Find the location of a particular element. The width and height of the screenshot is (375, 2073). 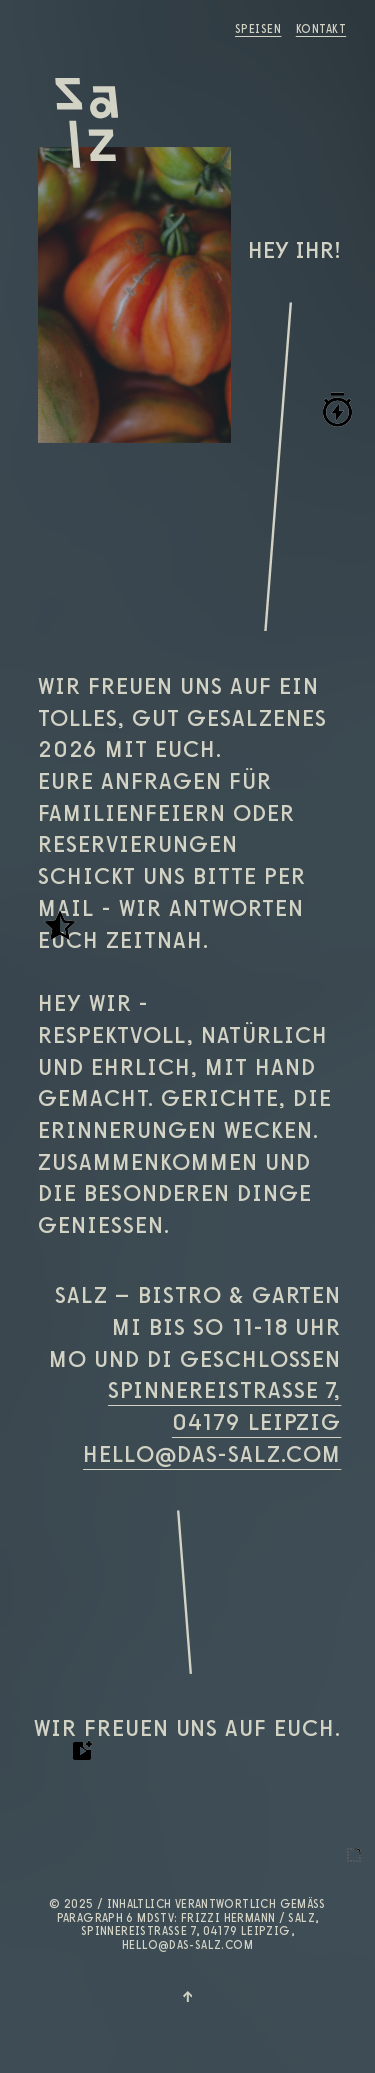

indicates a partial or half rating is located at coordinates (60, 926).